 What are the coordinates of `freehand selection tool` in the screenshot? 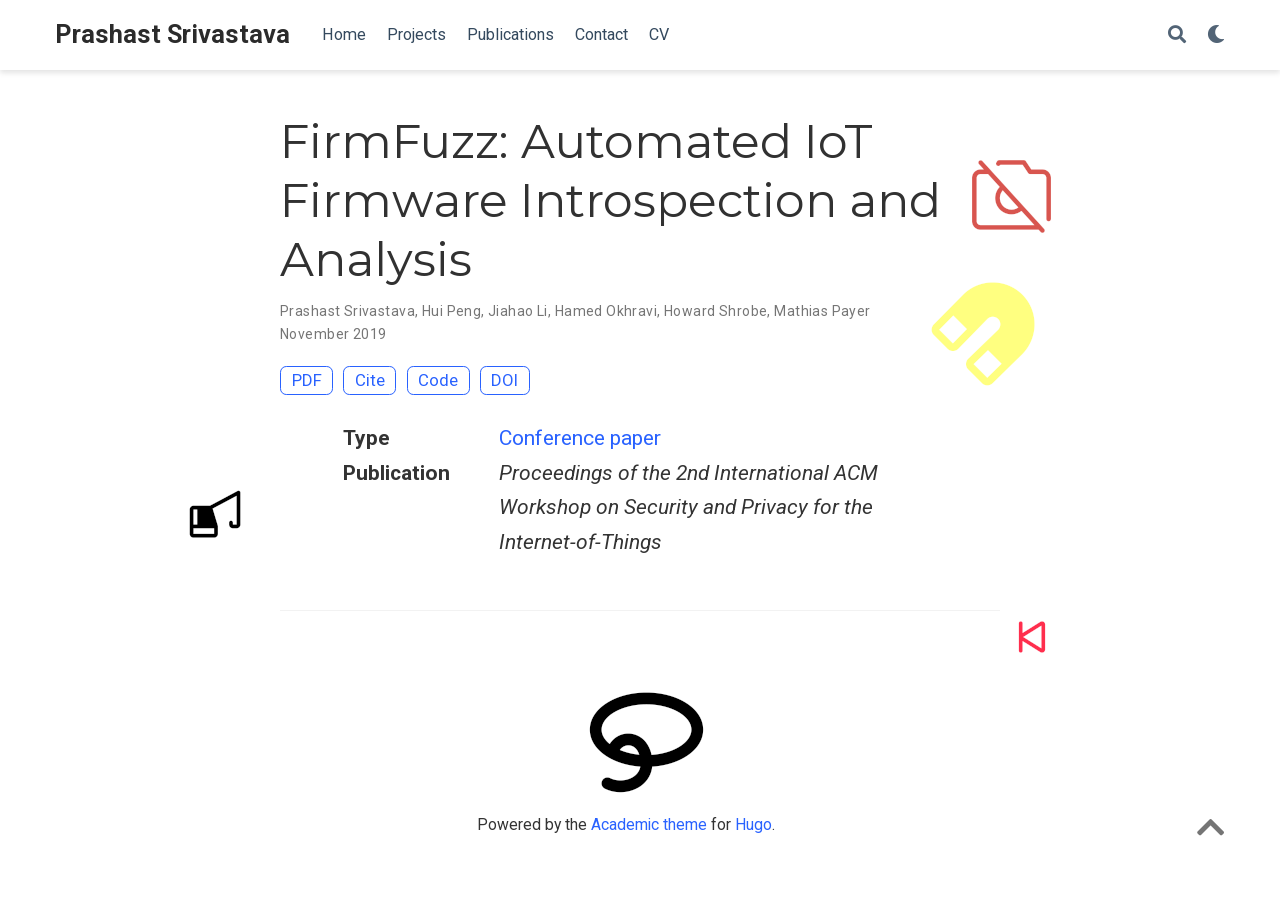 It's located at (646, 737).